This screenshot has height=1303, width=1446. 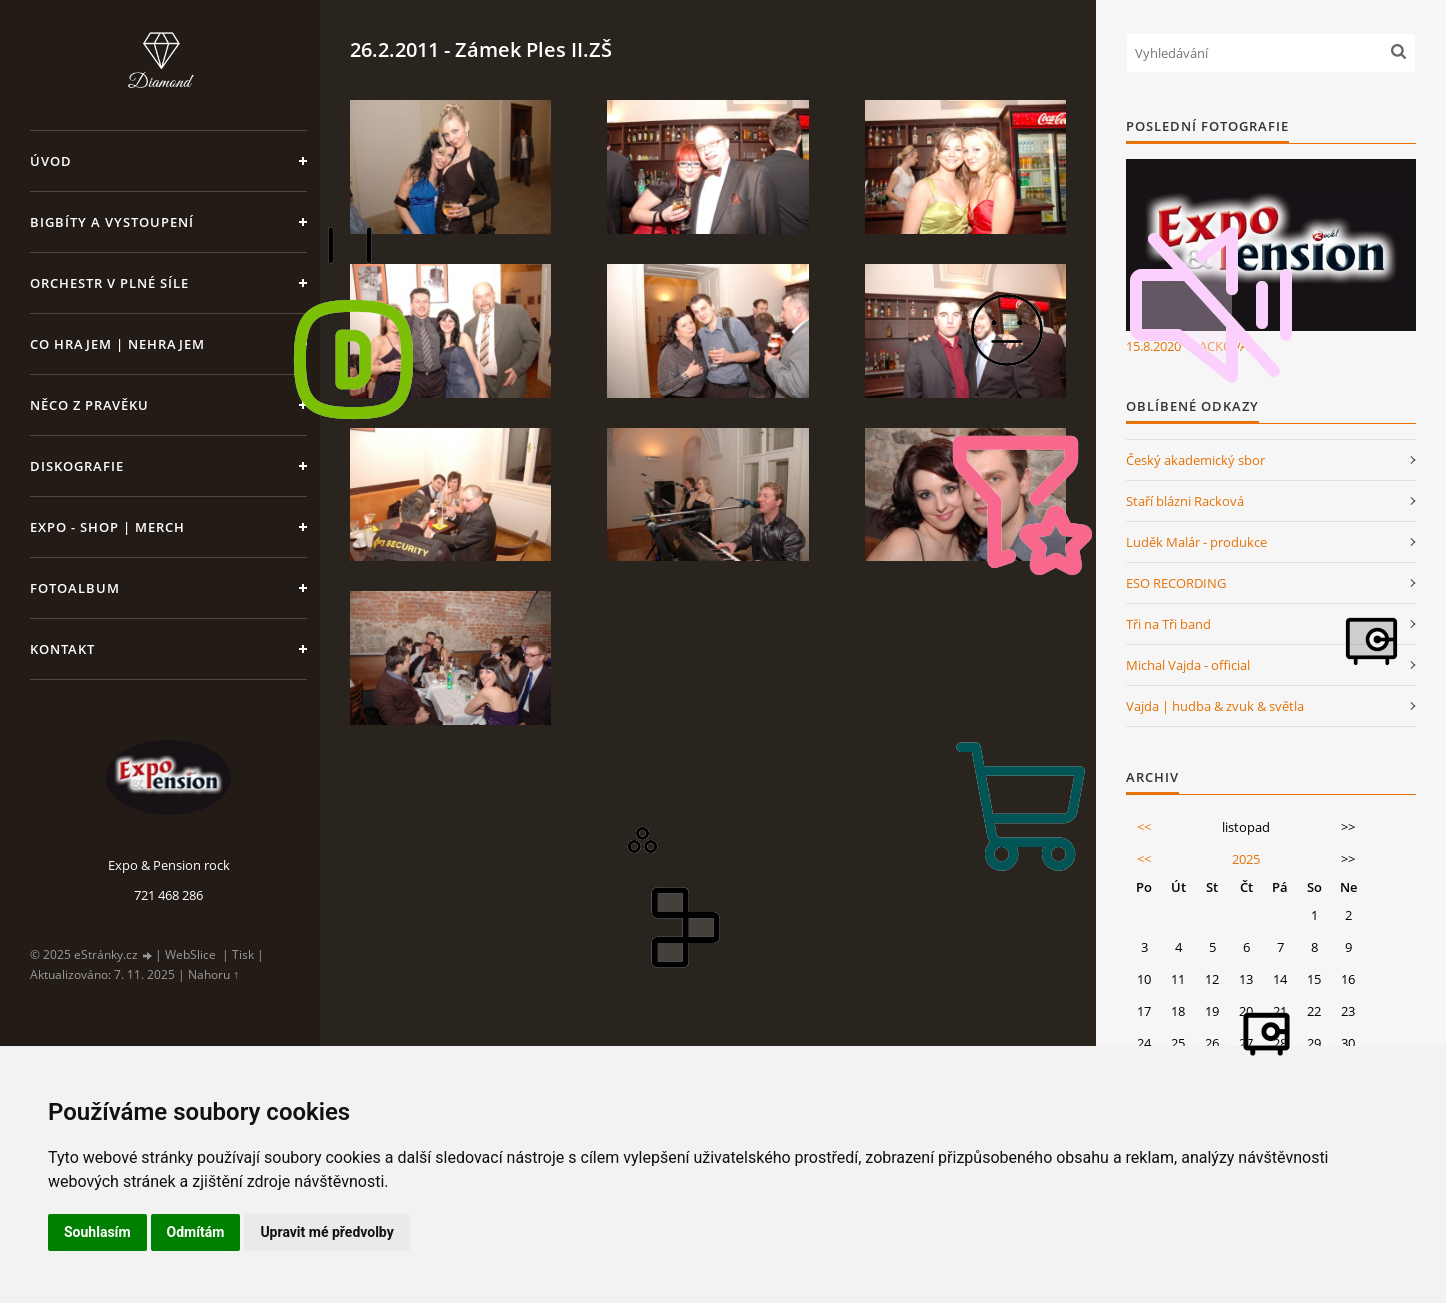 I want to click on indicates a "D" rating or grade, so click(x=353, y=359).